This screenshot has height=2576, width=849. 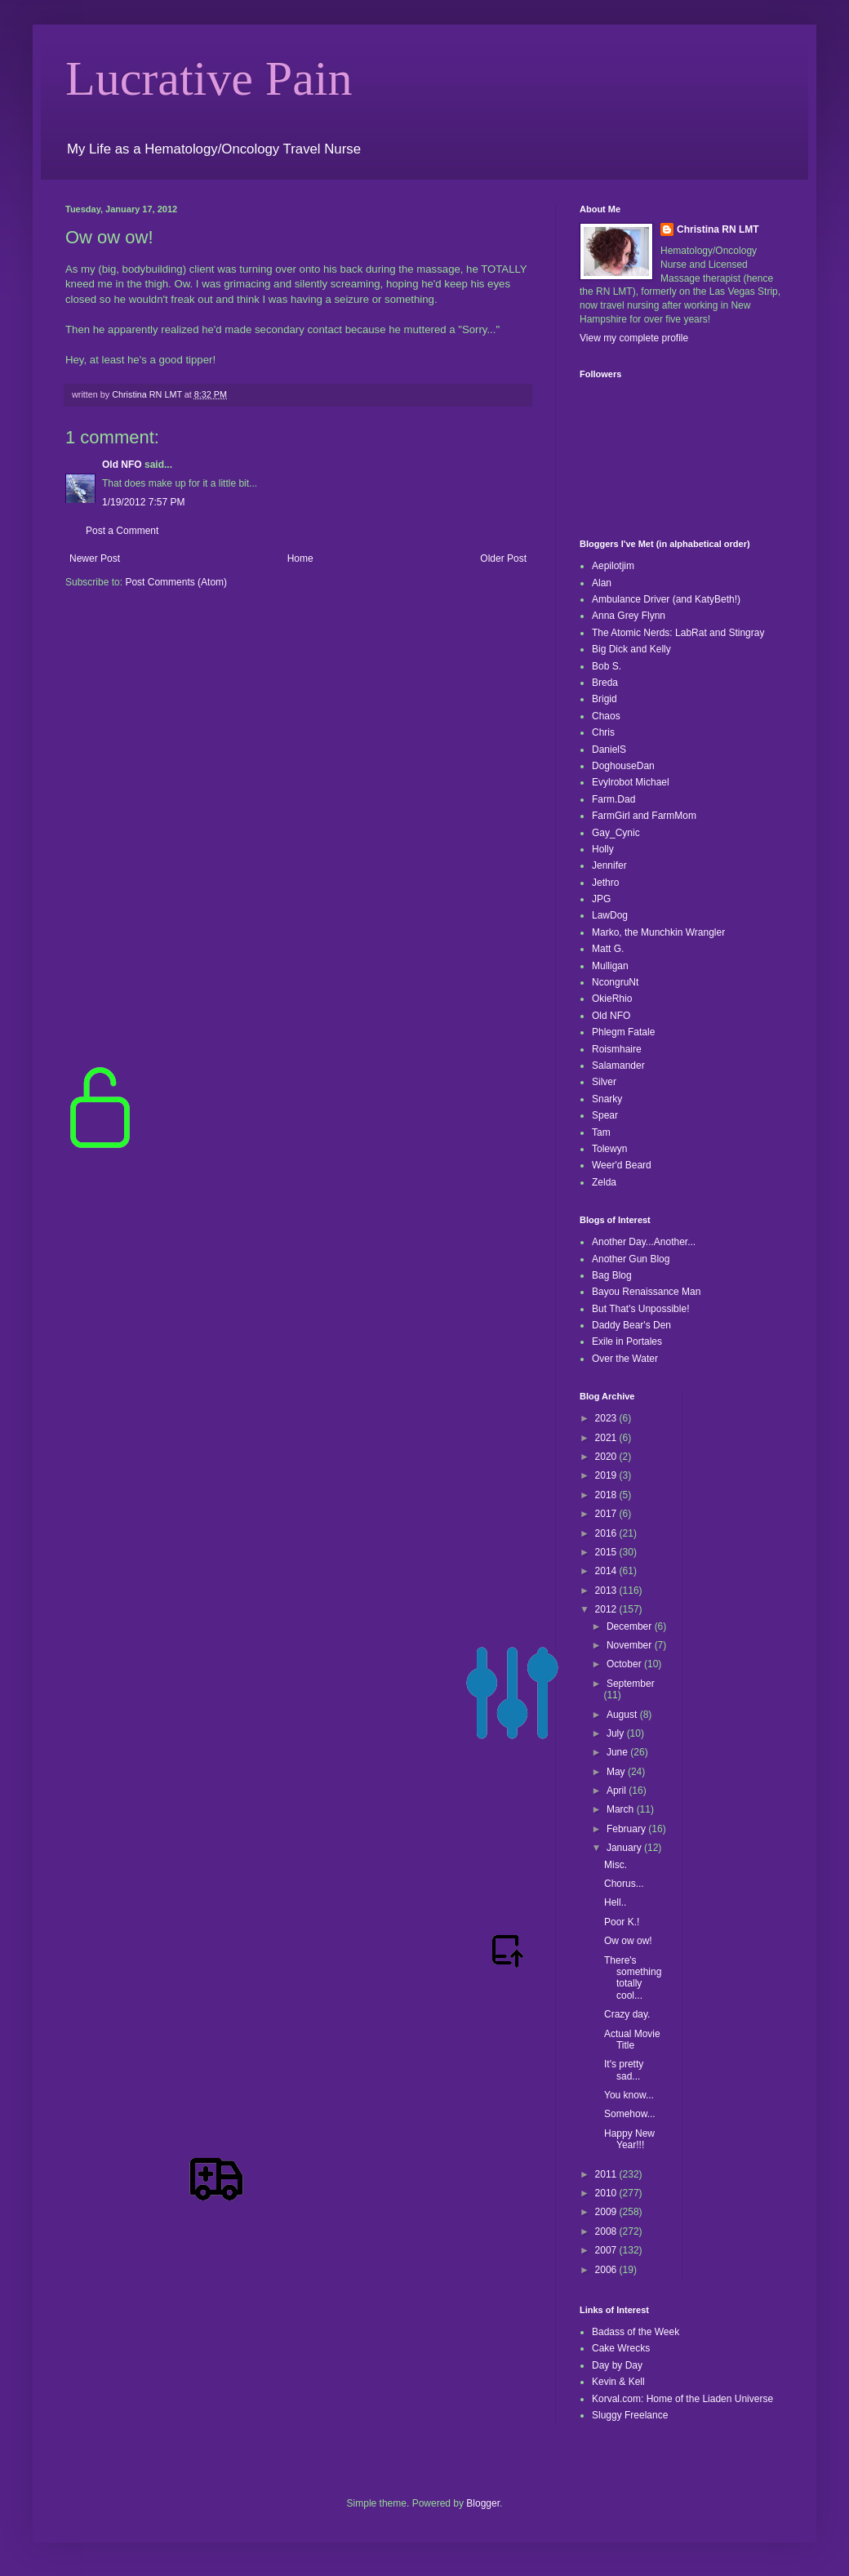 I want to click on indicates an unlocked or unsecured state, so click(x=100, y=1107).